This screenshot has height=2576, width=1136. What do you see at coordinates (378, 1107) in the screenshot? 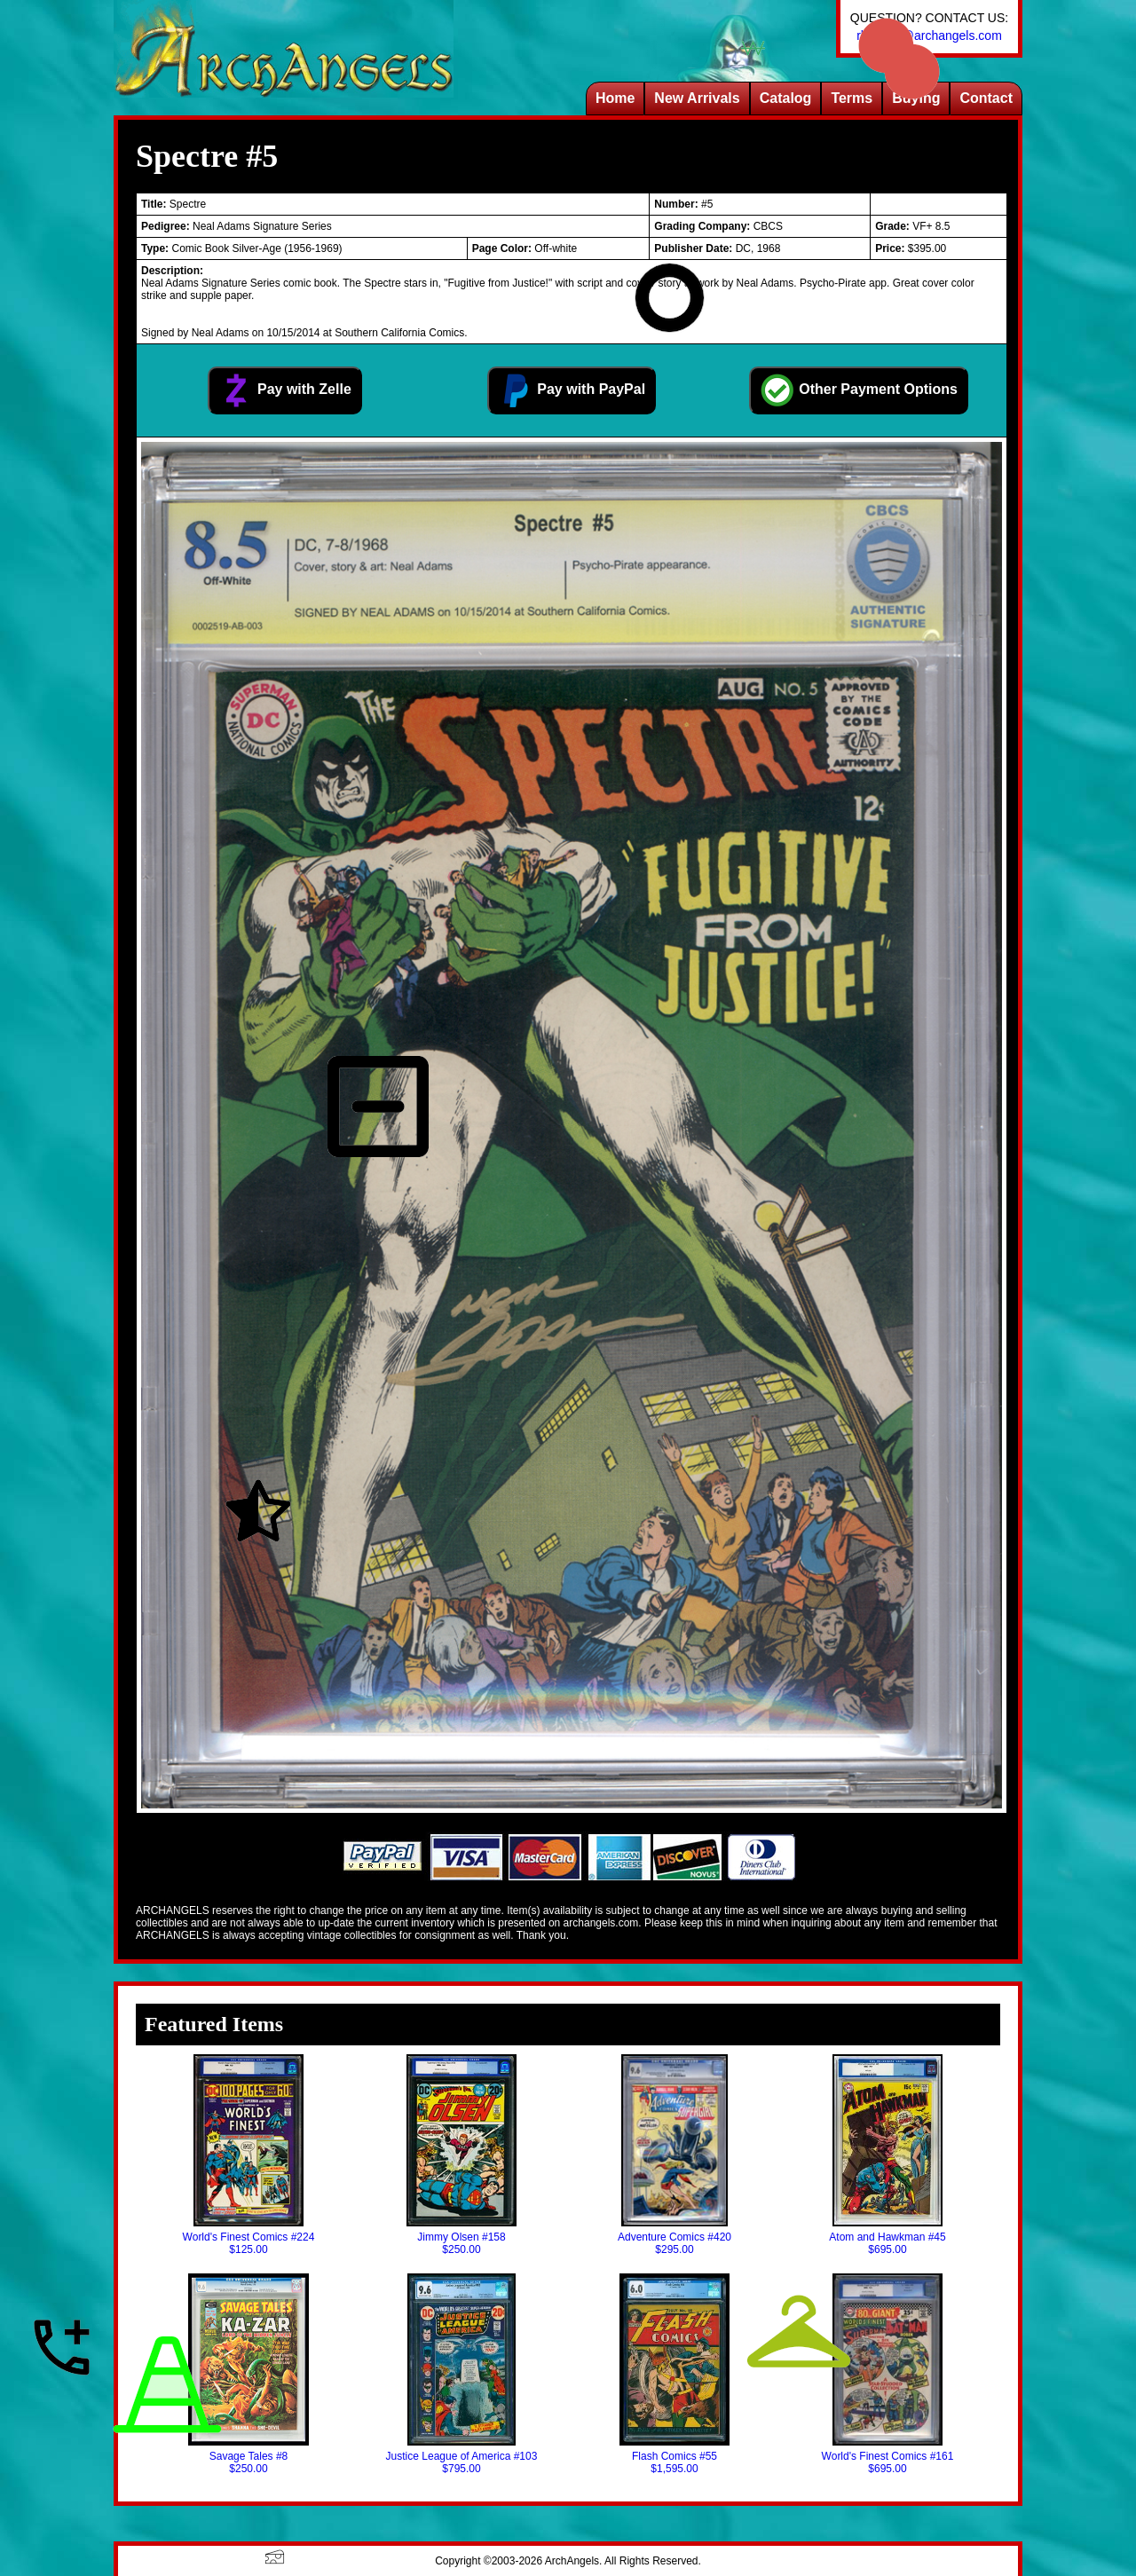
I see `remove or delete an item` at bounding box center [378, 1107].